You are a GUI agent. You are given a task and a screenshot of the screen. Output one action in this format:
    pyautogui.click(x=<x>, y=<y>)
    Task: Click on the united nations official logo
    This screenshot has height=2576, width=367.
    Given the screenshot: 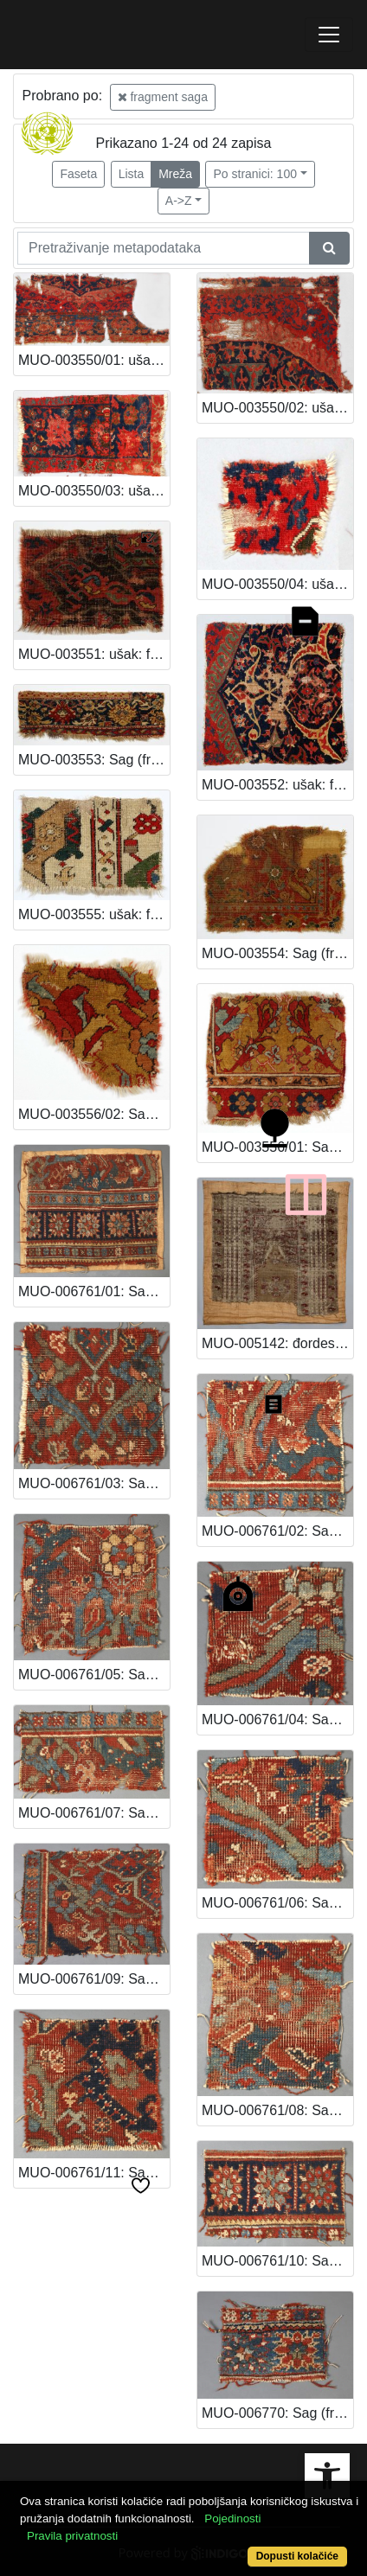 What is the action you would take?
    pyautogui.click(x=47, y=133)
    